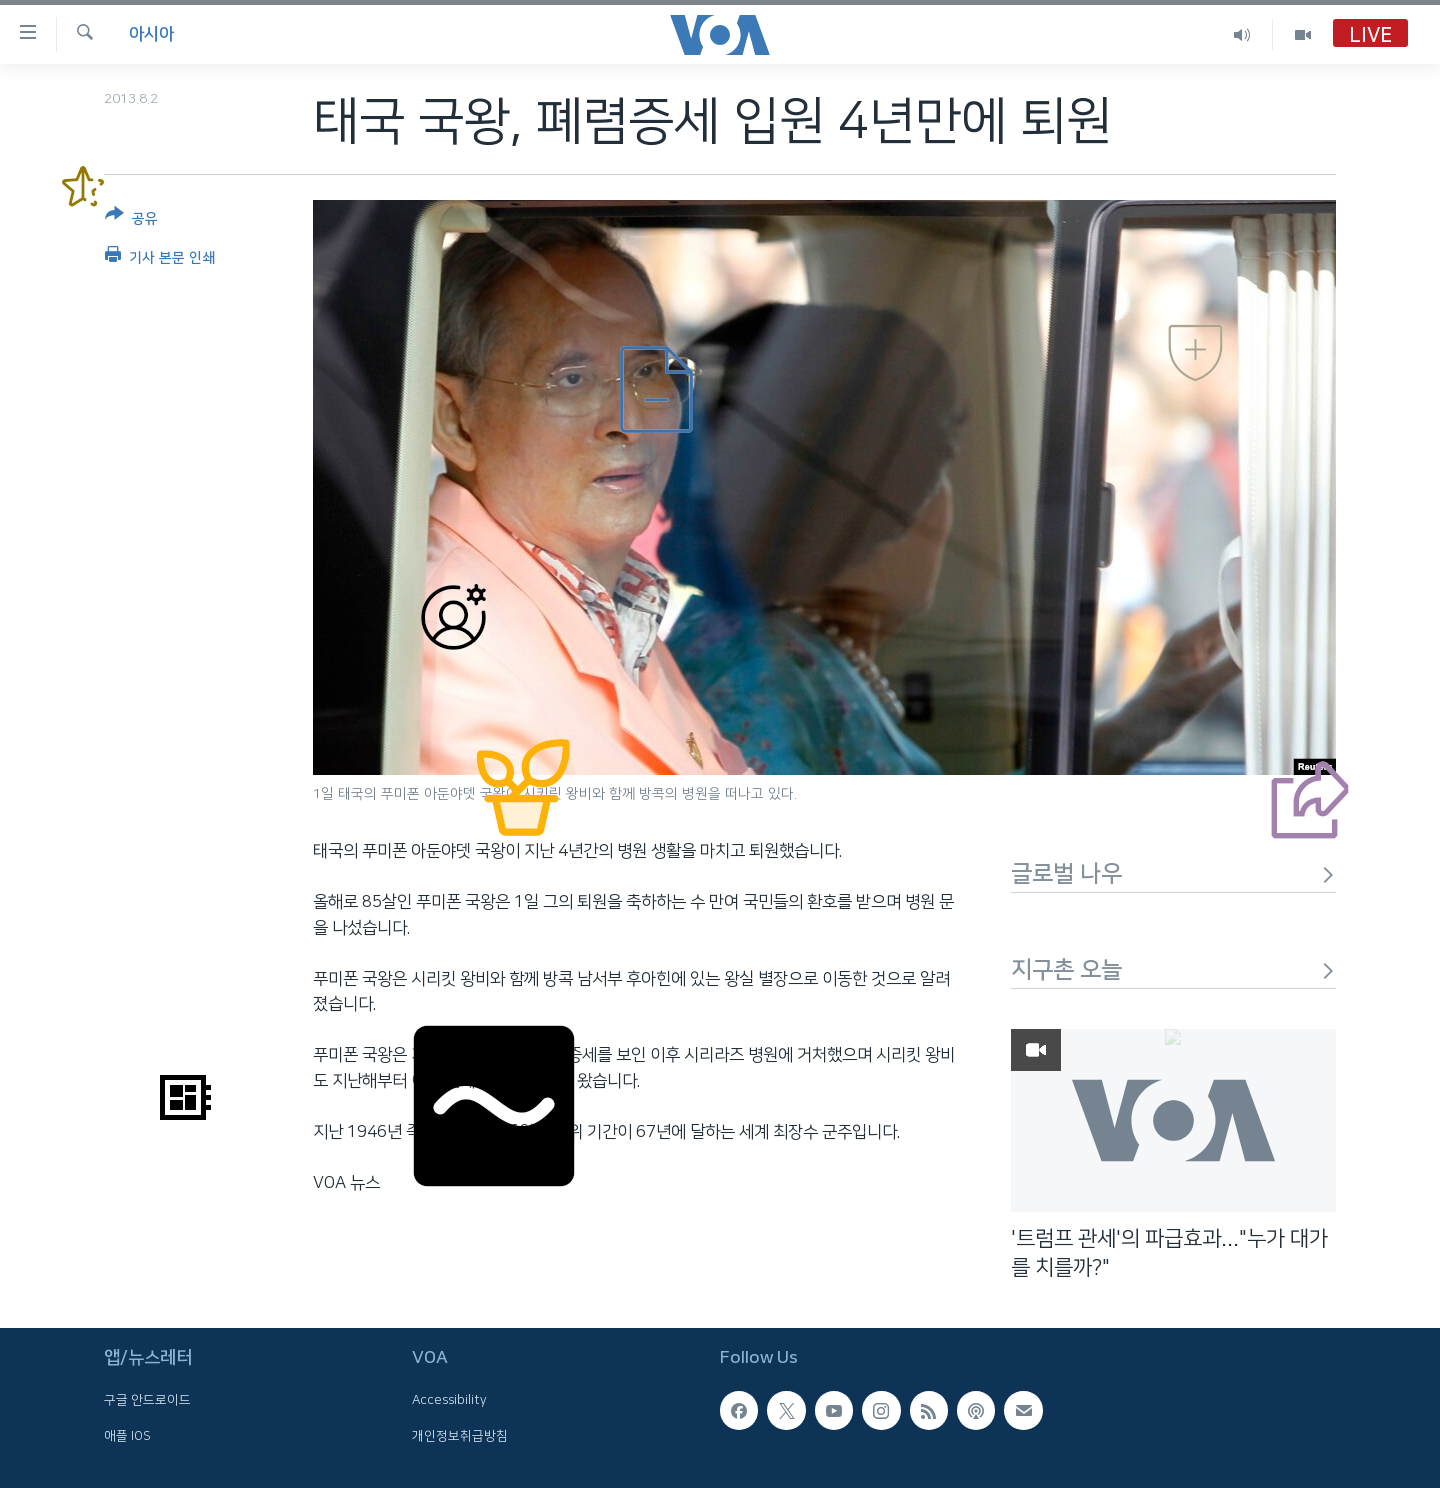 Image resolution: width=1440 pixels, height=1488 pixels. What do you see at coordinates (1195, 349) in the screenshot?
I see `add new security protection` at bounding box center [1195, 349].